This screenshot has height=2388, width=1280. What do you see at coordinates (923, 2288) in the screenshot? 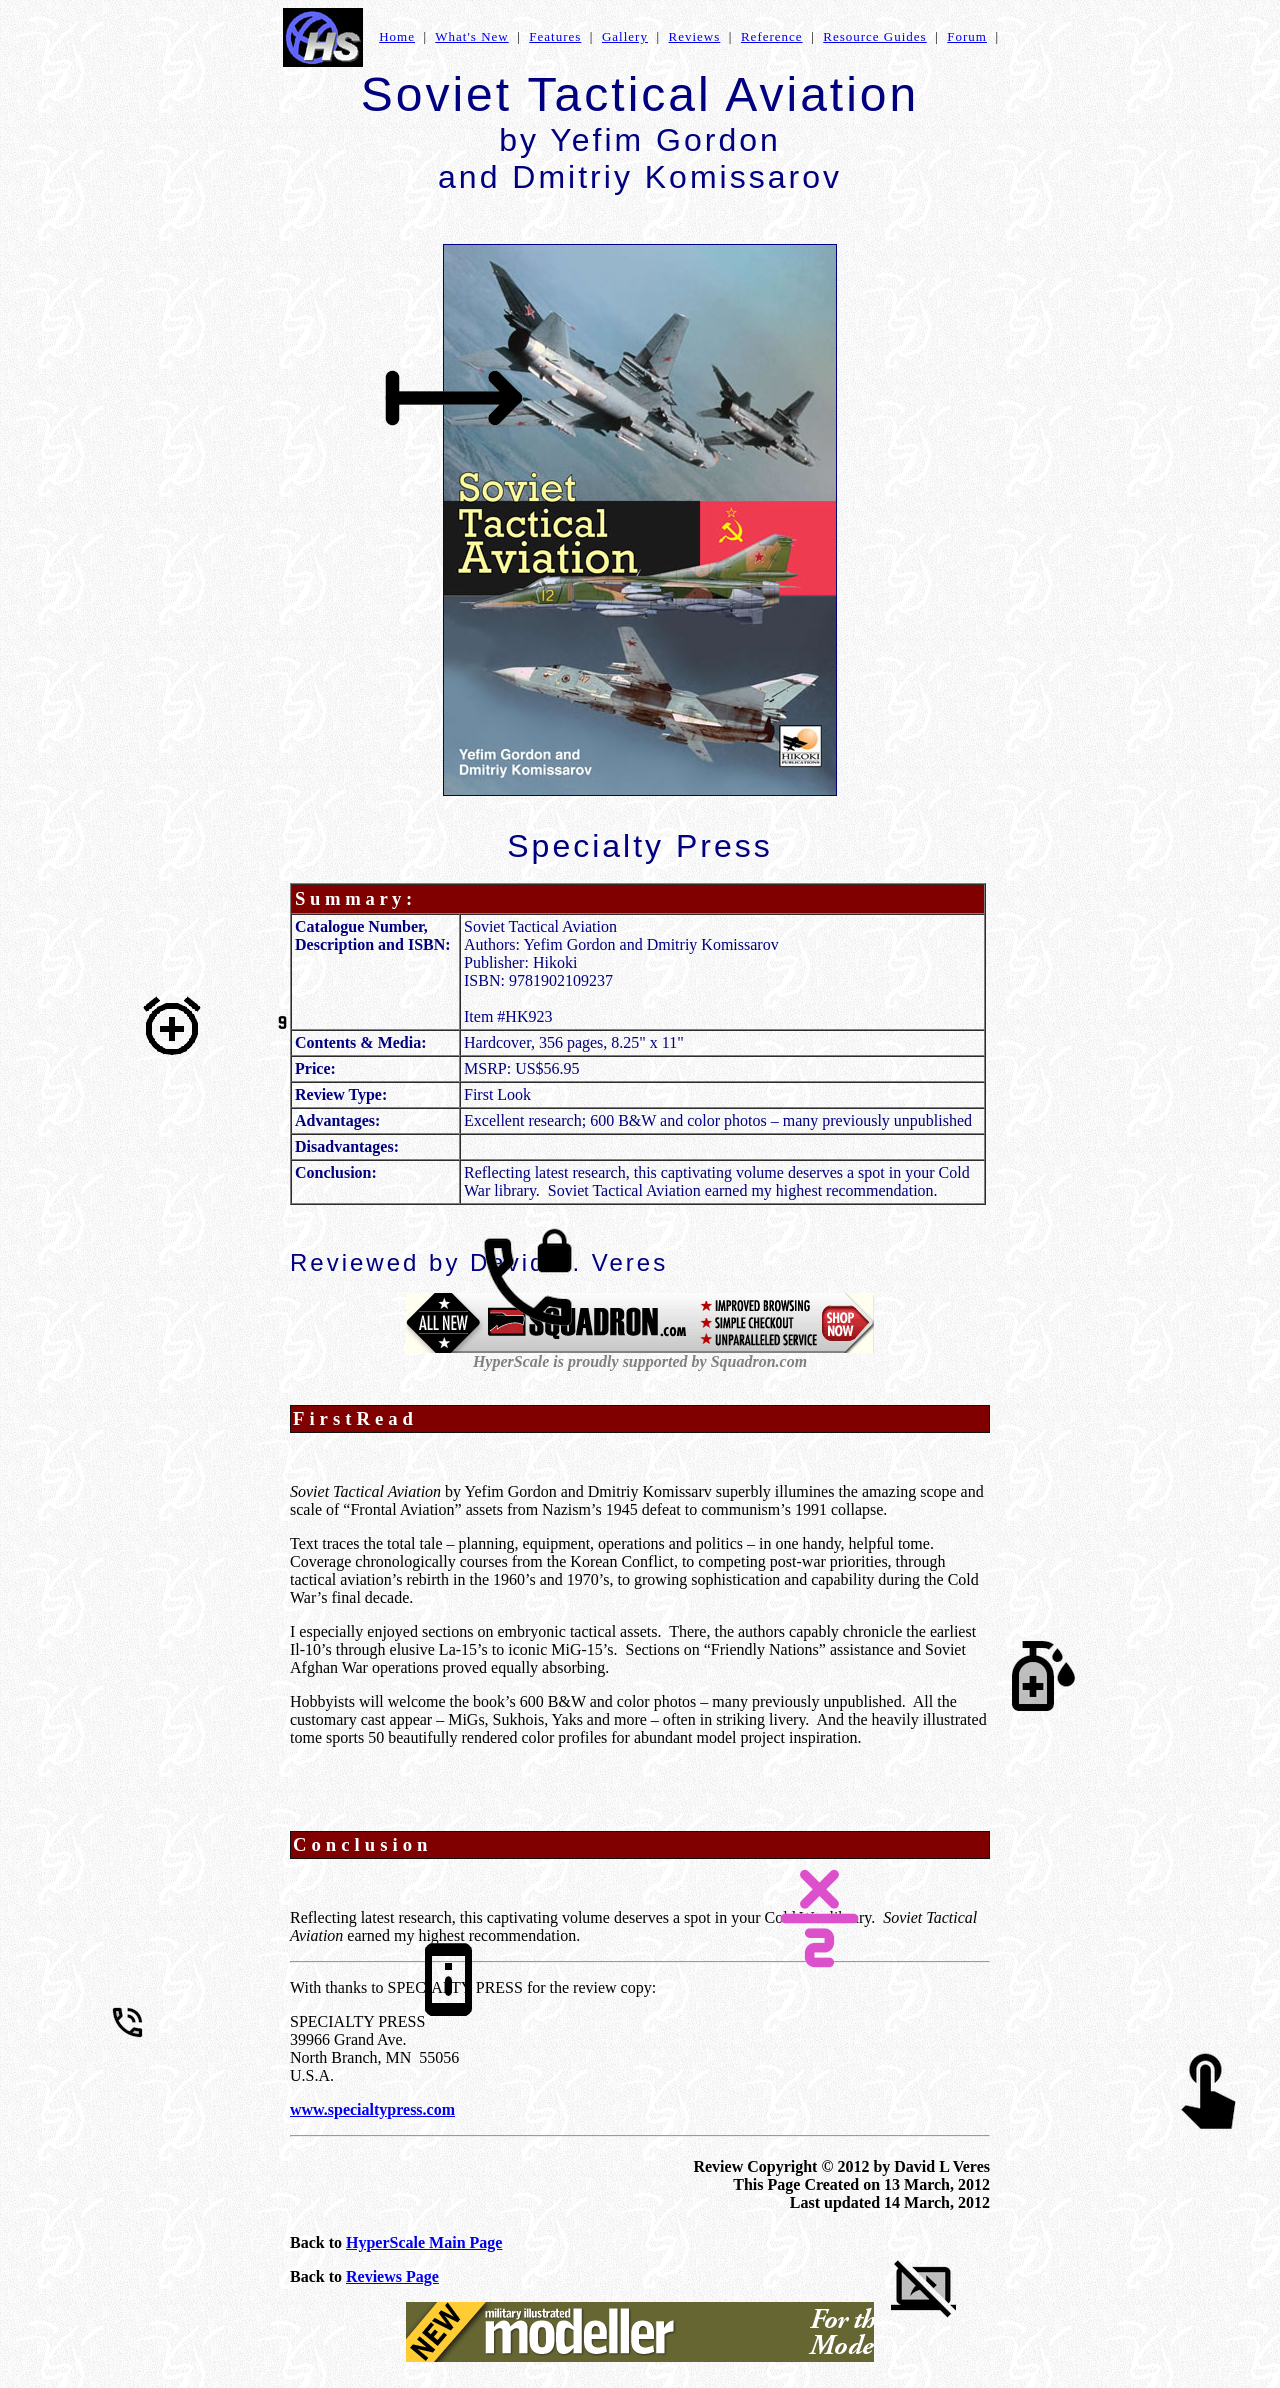
I see `stop sharing your screen` at bounding box center [923, 2288].